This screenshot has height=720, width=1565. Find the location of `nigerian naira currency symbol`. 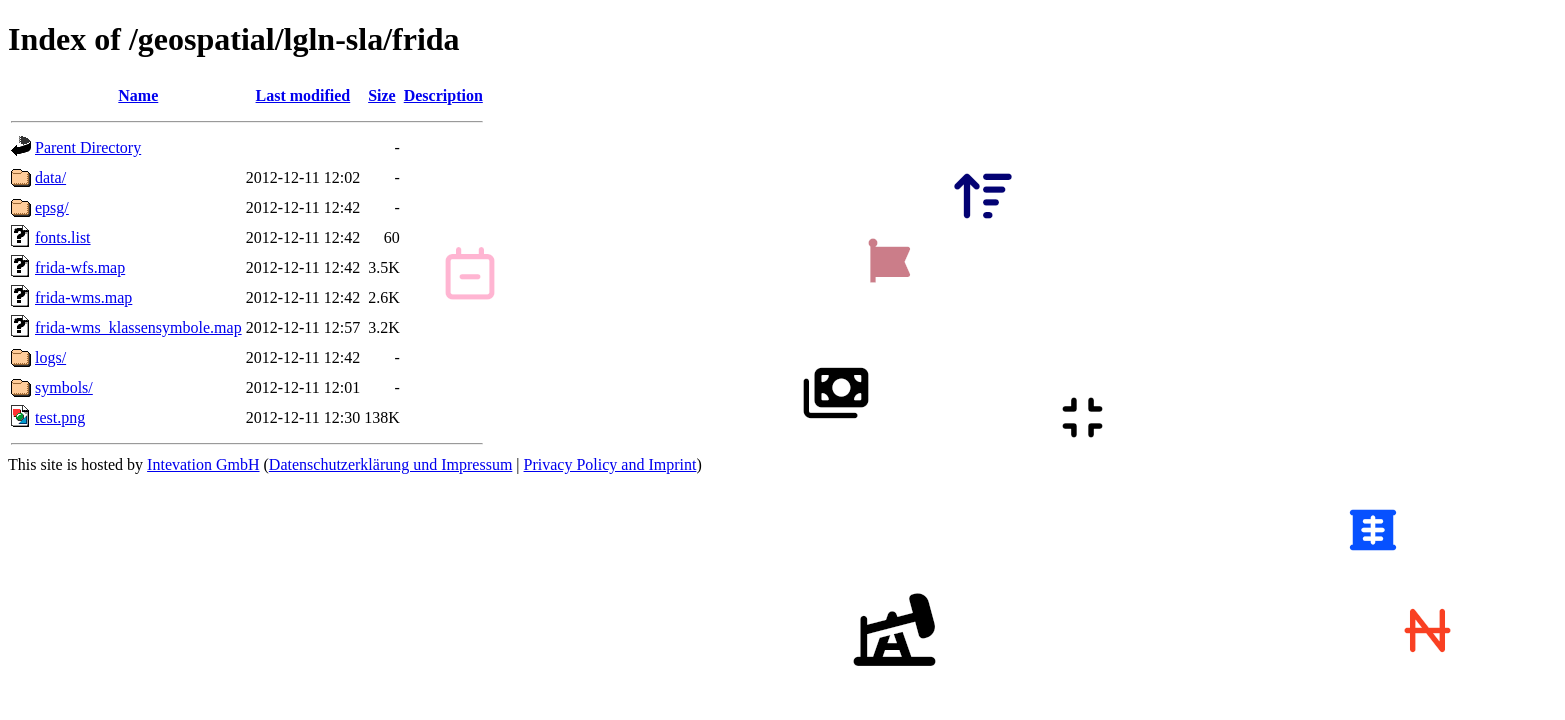

nigerian naira currency symbol is located at coordinates (1427, 630).